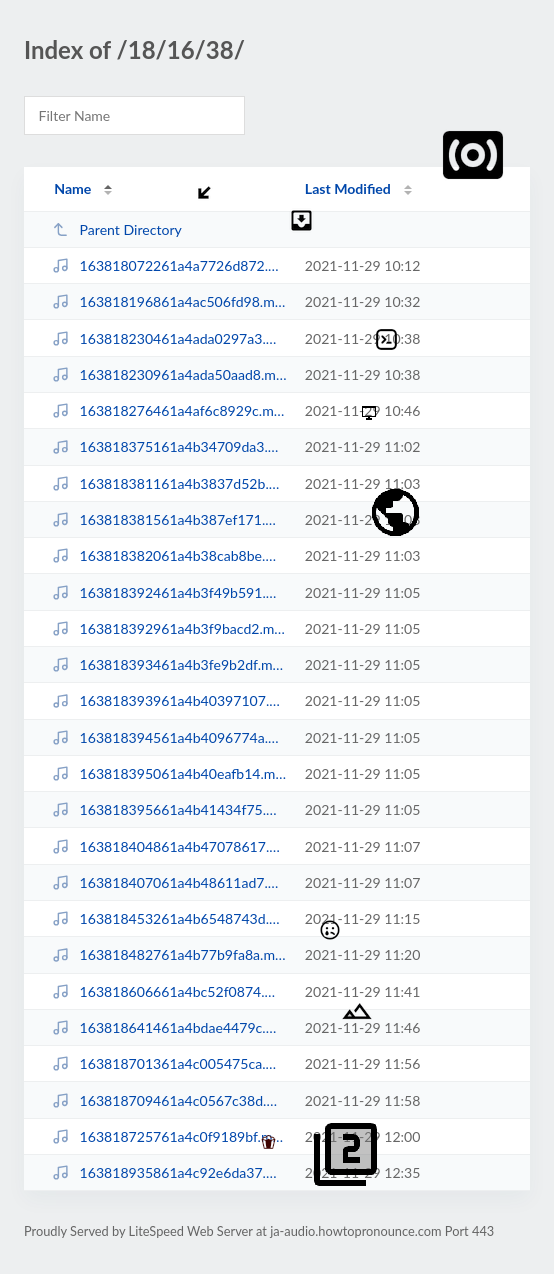 This screenshot has height=1274, width=554. I want to click on transit entry or exit point on a map, so click(204, 192).